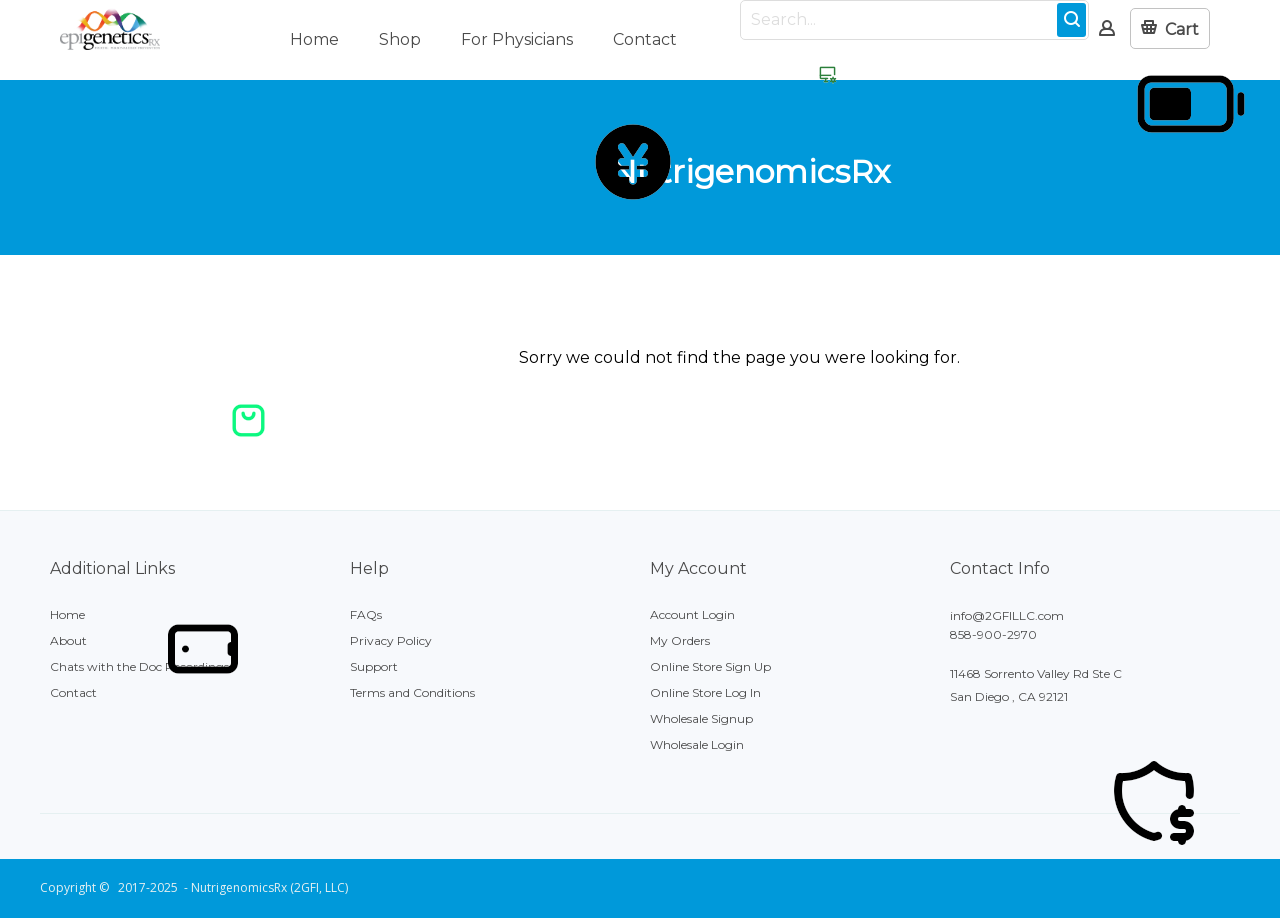 The image size is (1280, 918). Describe the element at coordinates (1154, 801) in the screenshot. I see `access payment protection settings` at that location.